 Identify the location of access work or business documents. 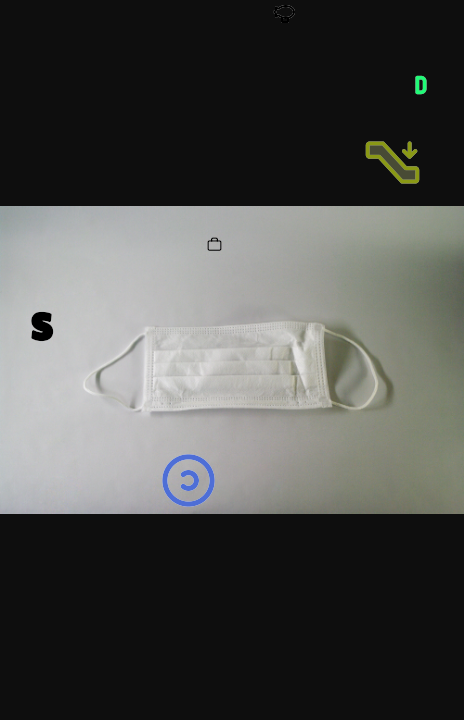
(214, 244).